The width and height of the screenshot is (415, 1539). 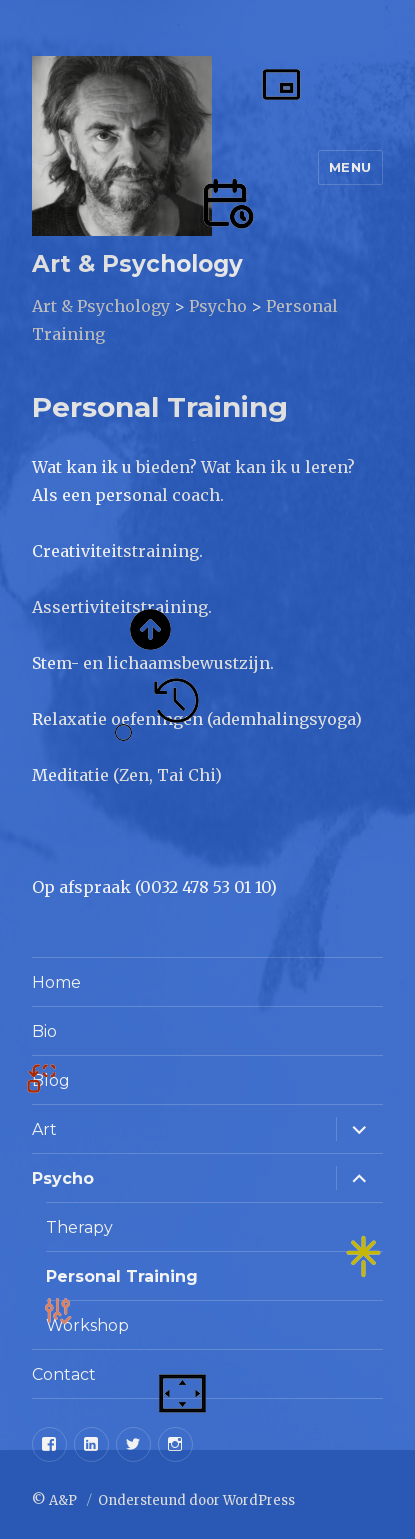 I want to click on unselected radio button option, so click(x=123, y=732).